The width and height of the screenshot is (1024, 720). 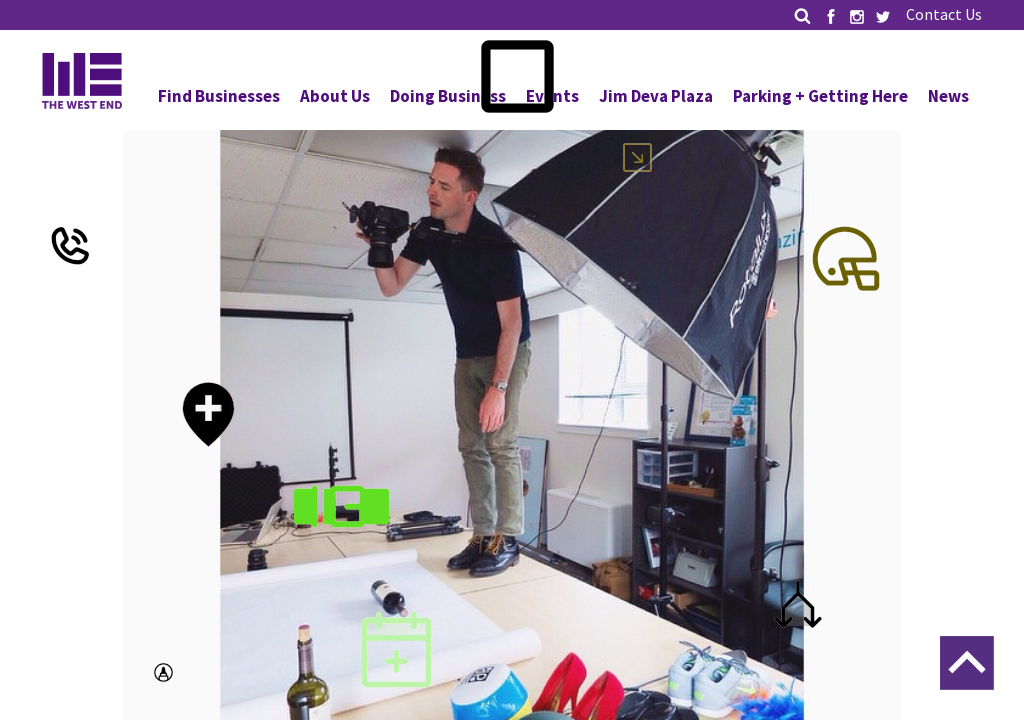 I want to click on add a new location pin, so click(x=208, y=414).